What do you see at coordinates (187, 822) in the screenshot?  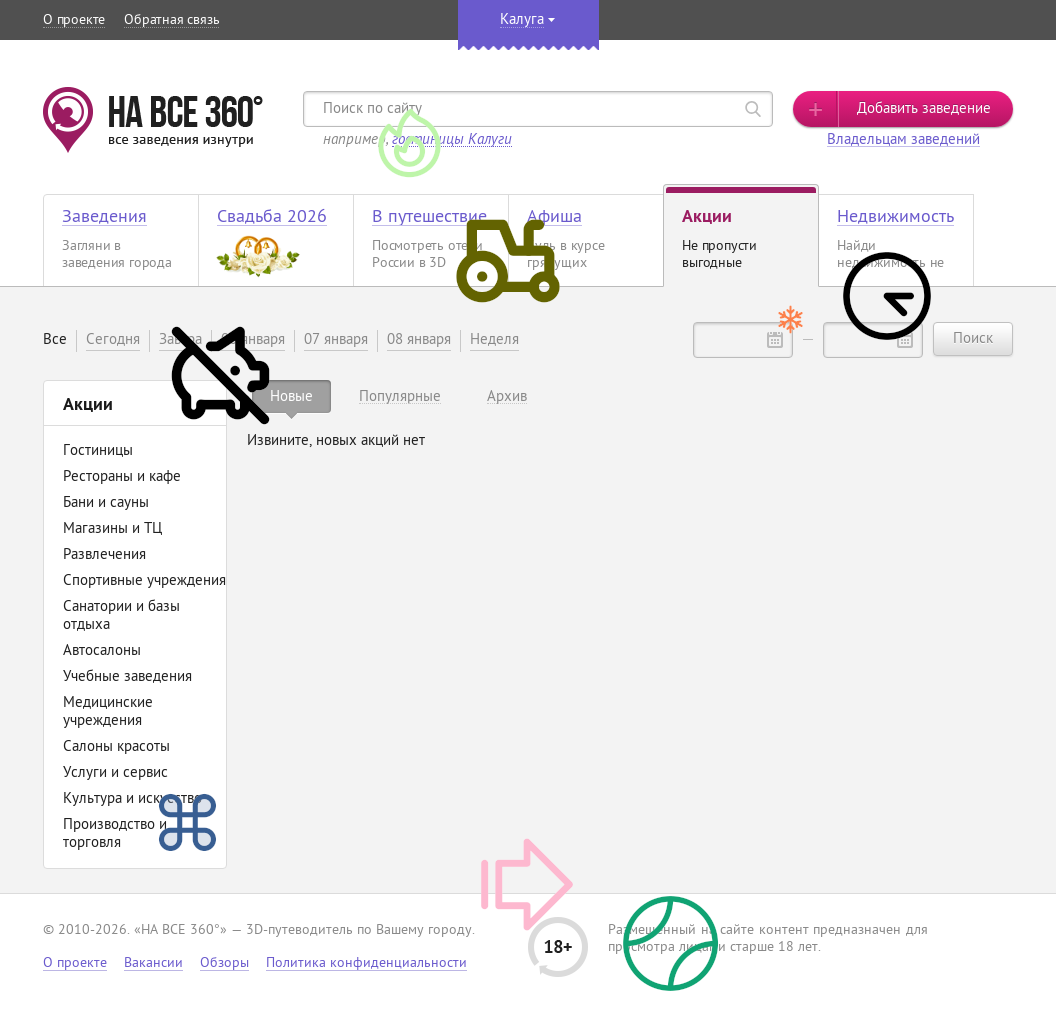 I see `execute a keyboard command shortcut` at bounding box center [187, 822].